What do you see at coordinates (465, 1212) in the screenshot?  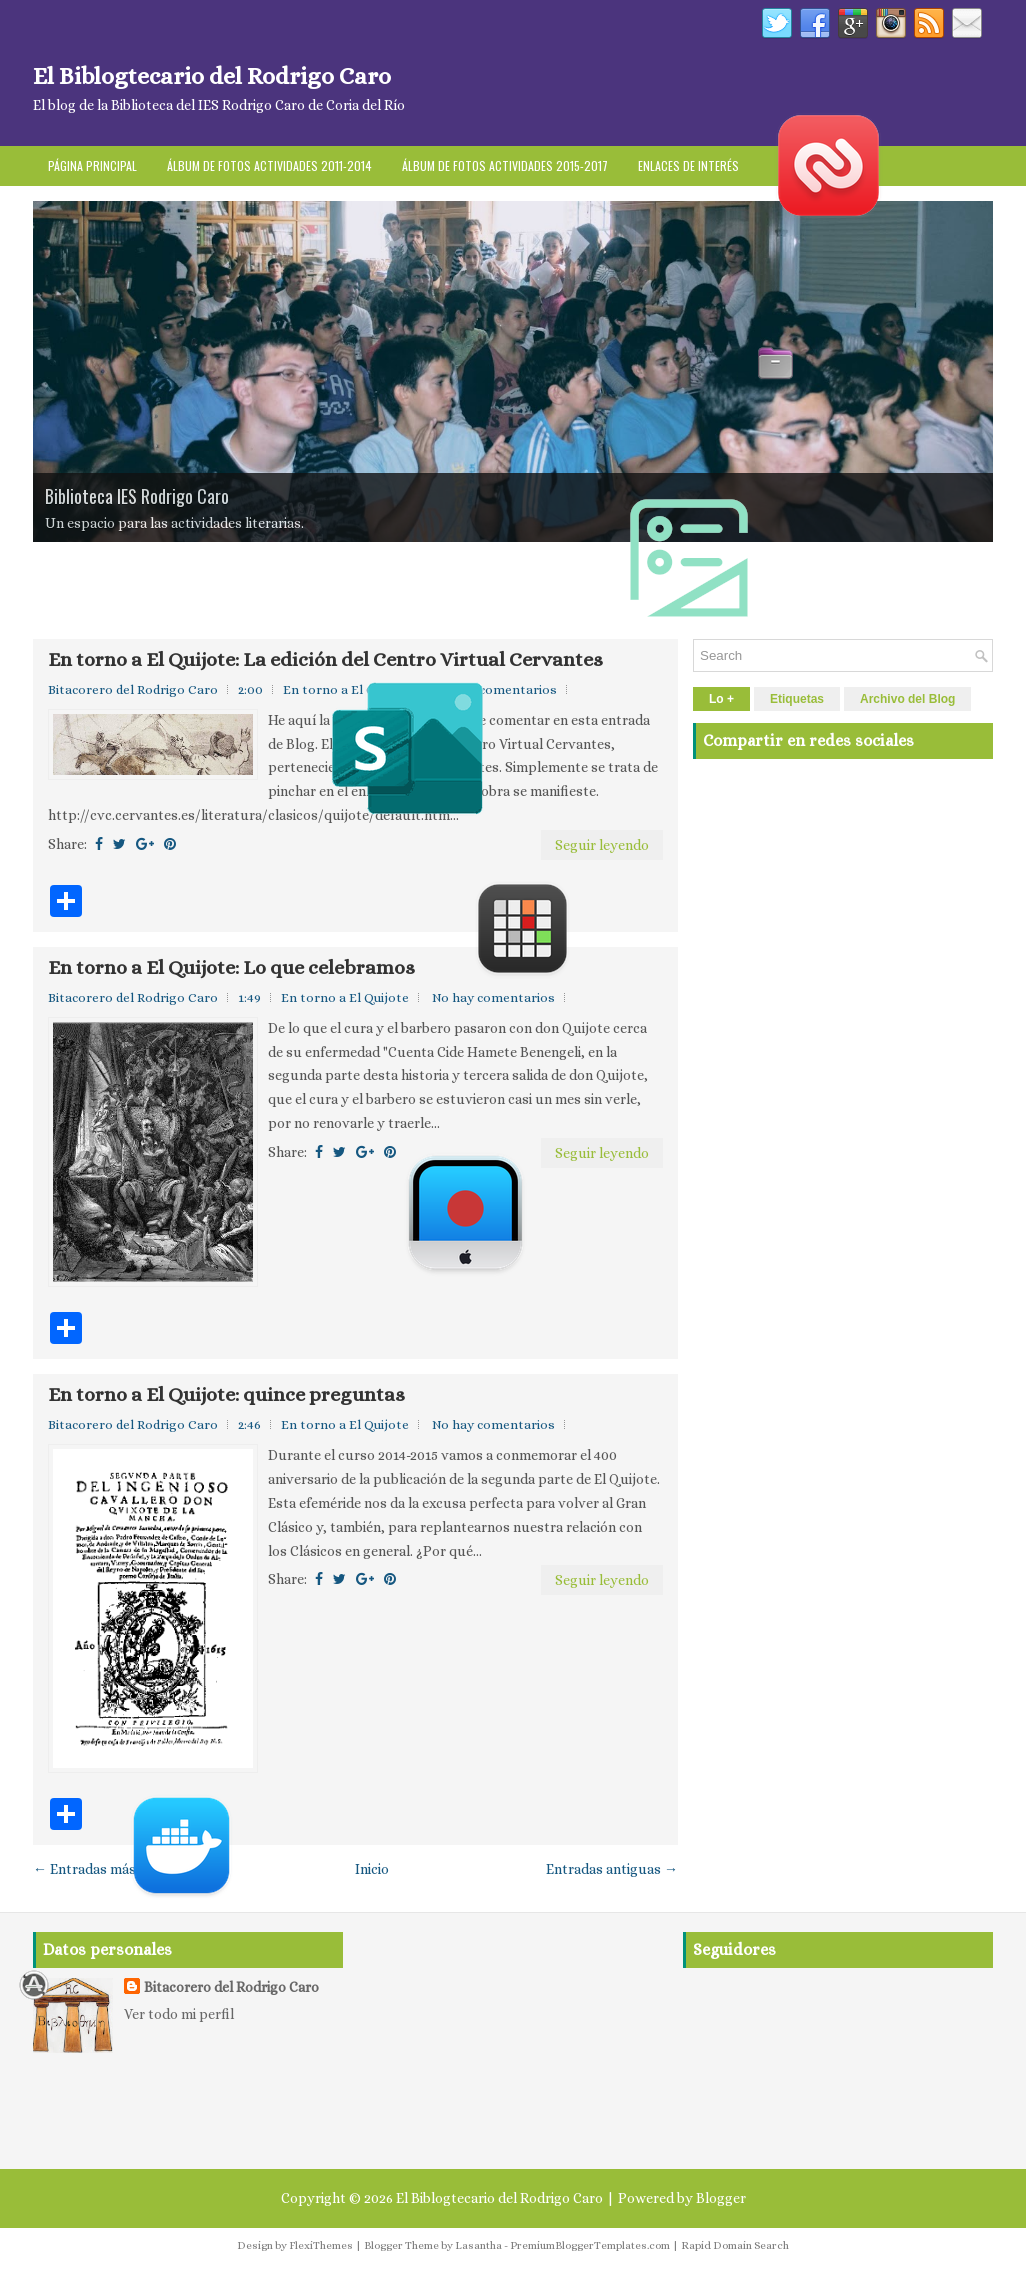 I see `launch xwayland video bridge for screen sharing` at bounding box center [465, 1212].